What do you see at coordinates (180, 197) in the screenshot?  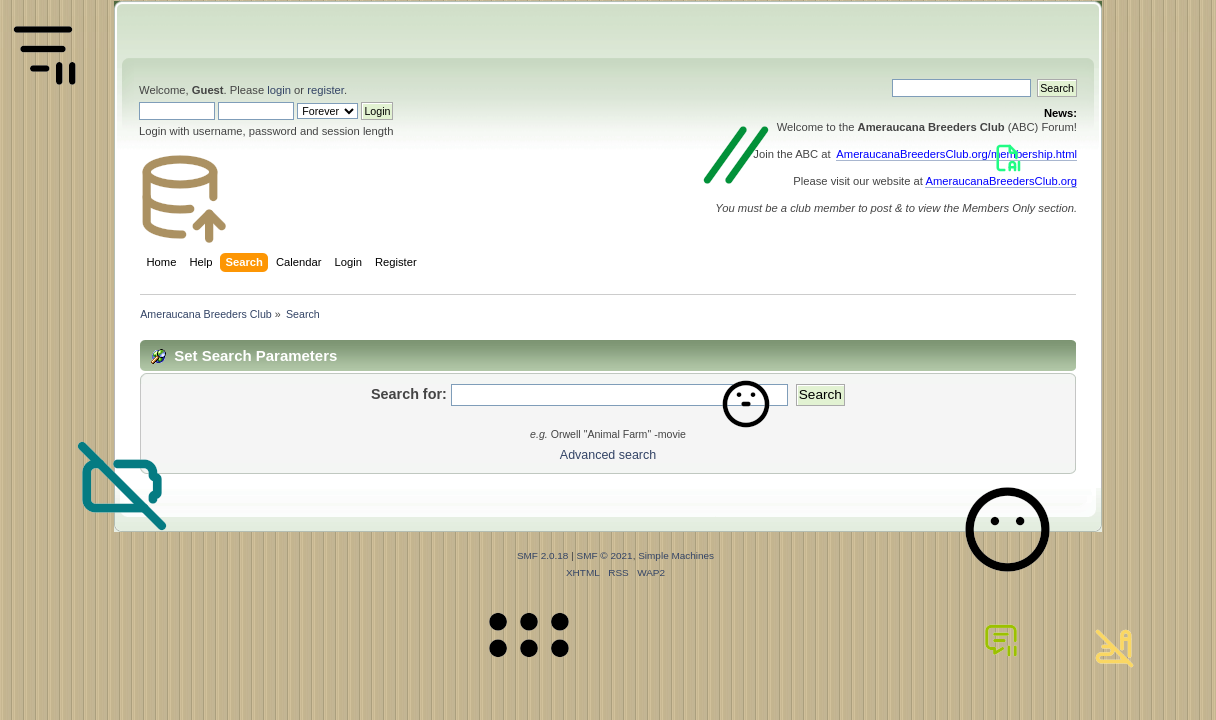 I see `import data into database` at bounding box center [180, 197].